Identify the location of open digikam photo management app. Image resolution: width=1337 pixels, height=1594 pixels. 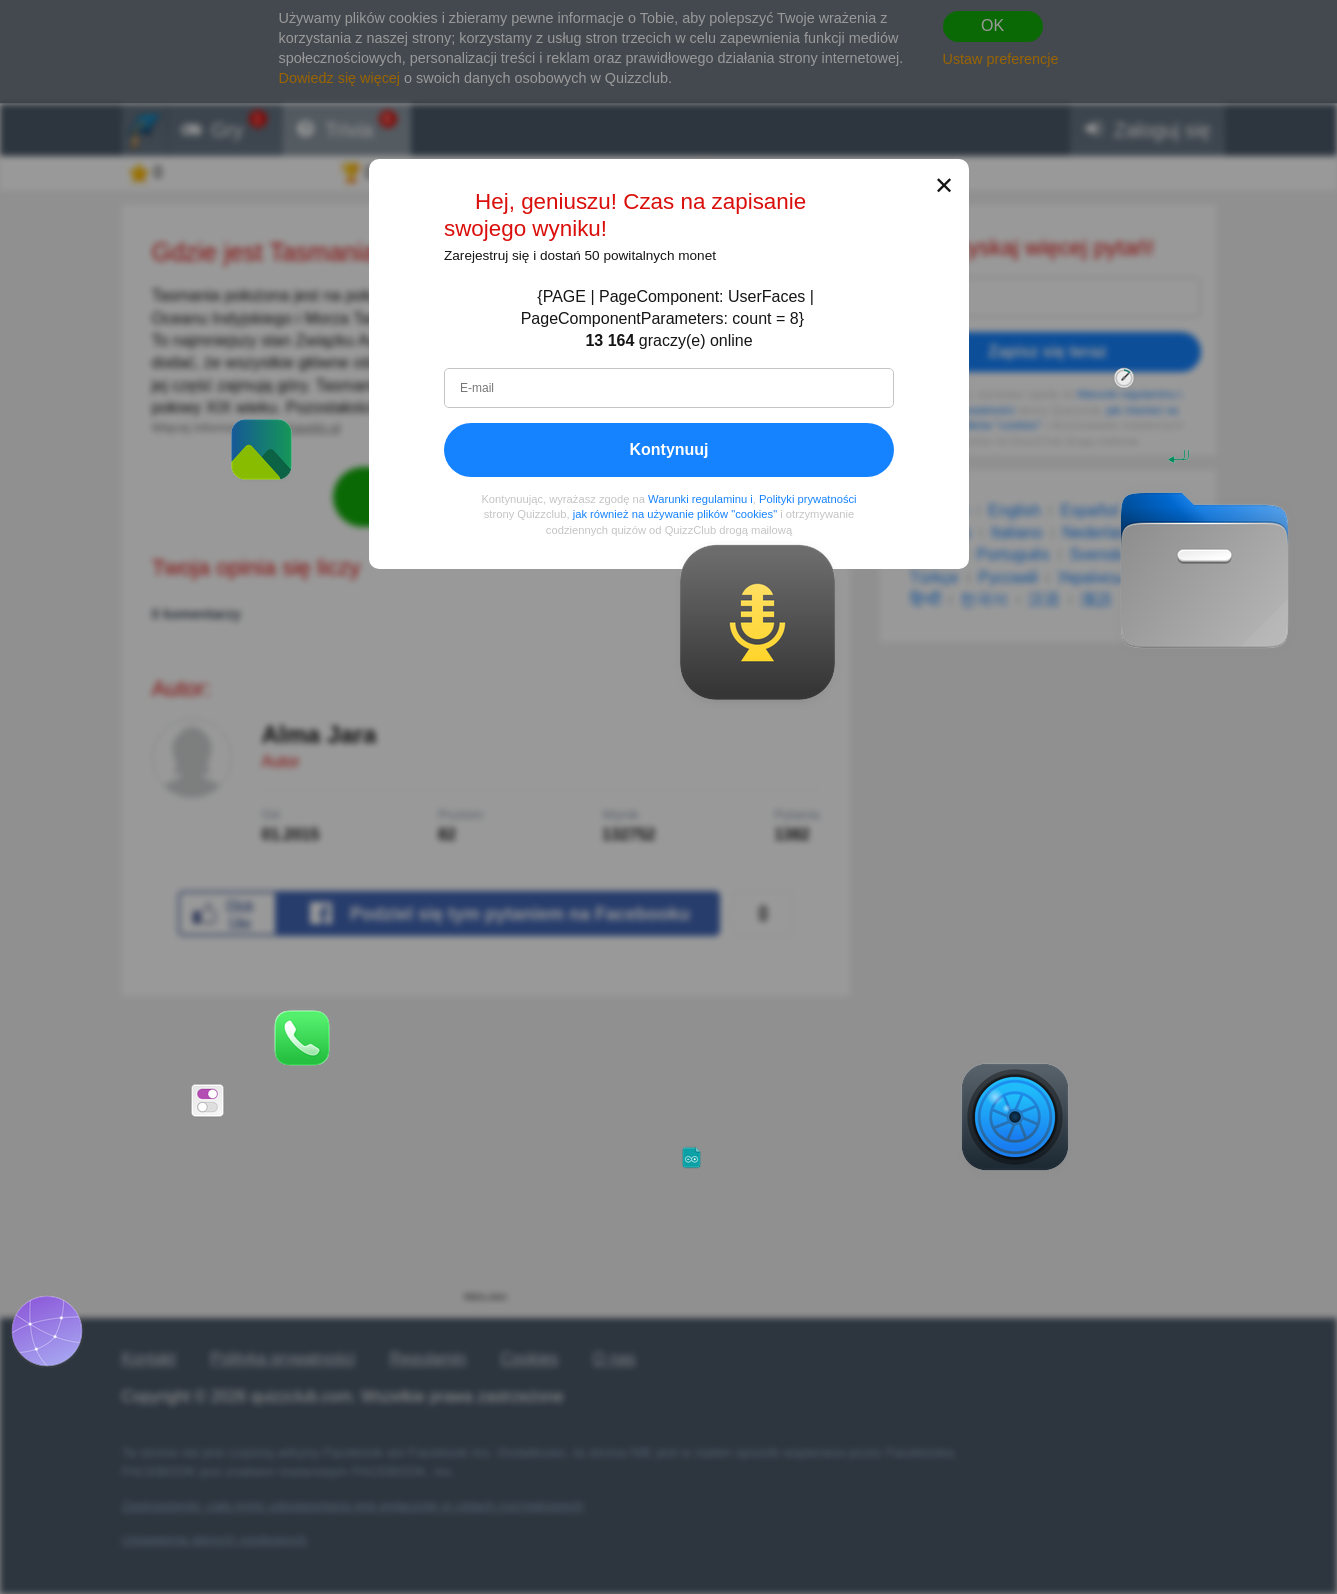
(1015, 1117).